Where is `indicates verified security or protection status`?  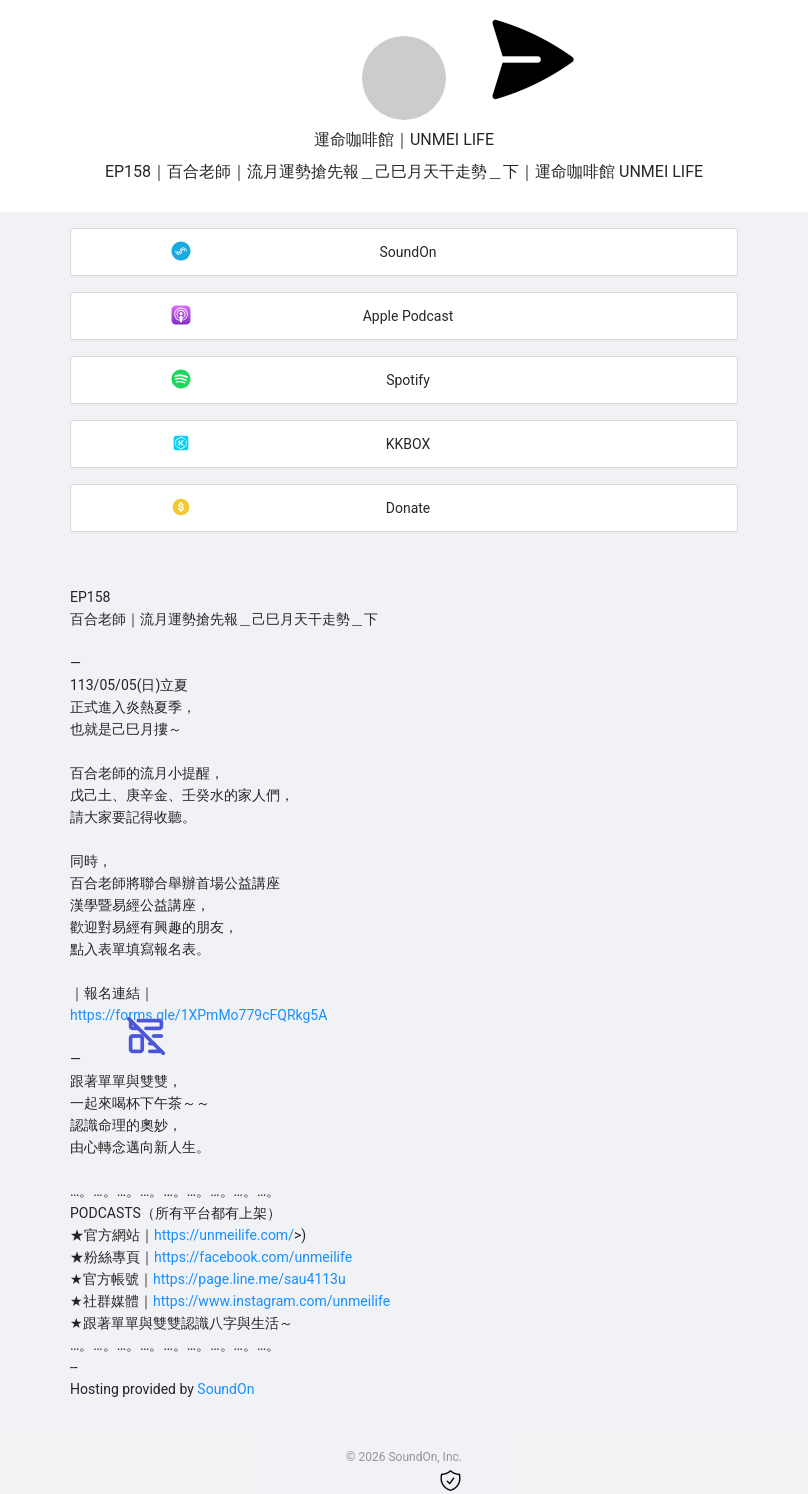 indicates verified security or protection status is located at coordinates (450, 1480).